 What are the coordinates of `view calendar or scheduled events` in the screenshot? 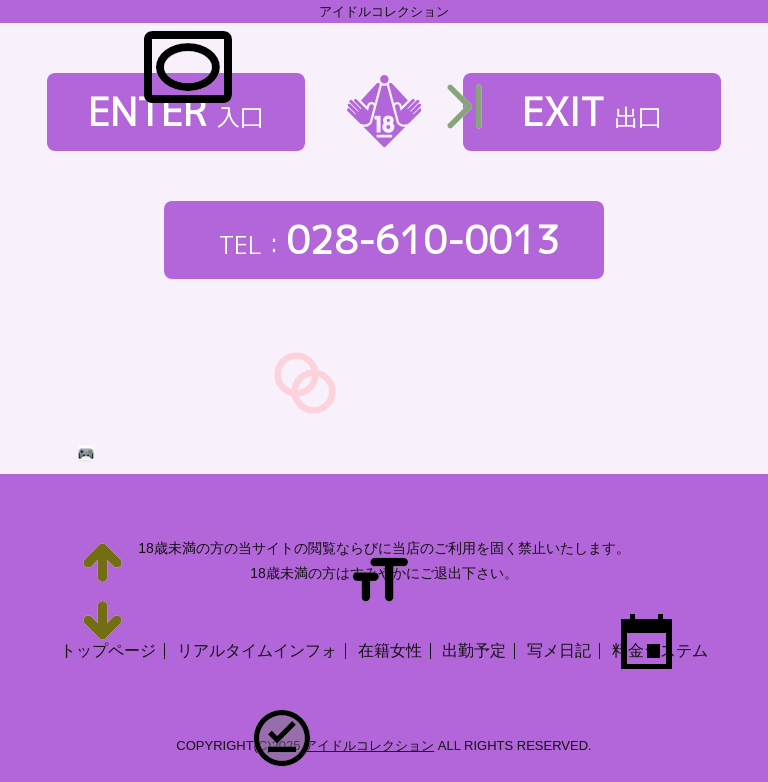 It's located at (646, 641).